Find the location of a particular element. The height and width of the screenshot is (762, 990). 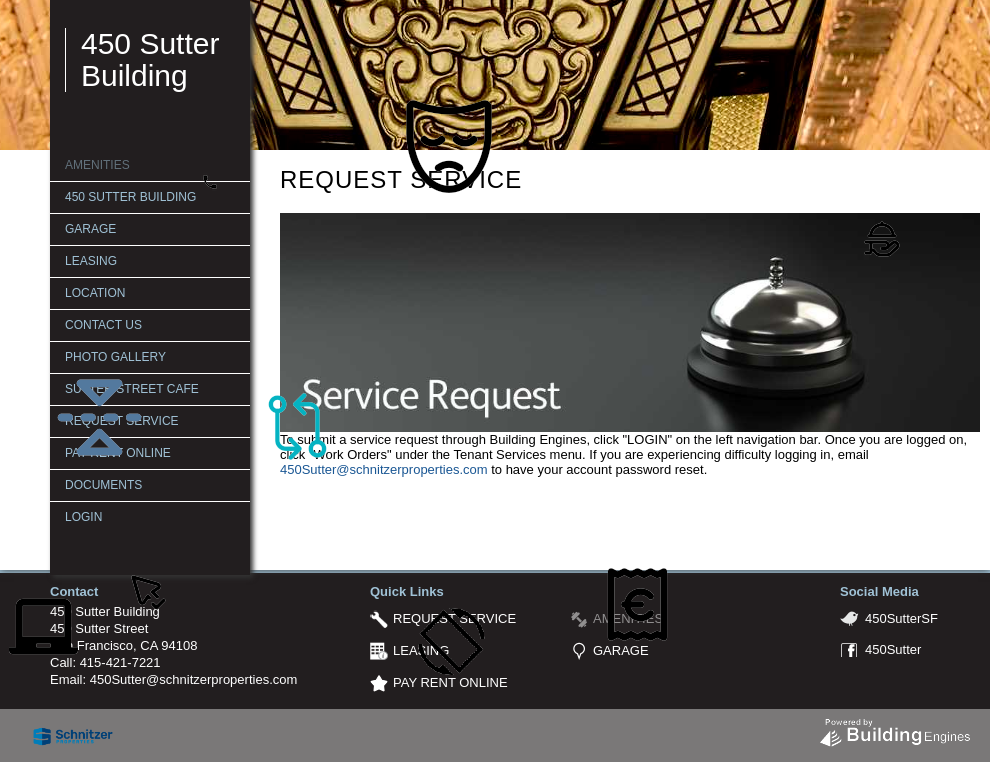

access laptop or computer settings is located at coordinates (43, 626).